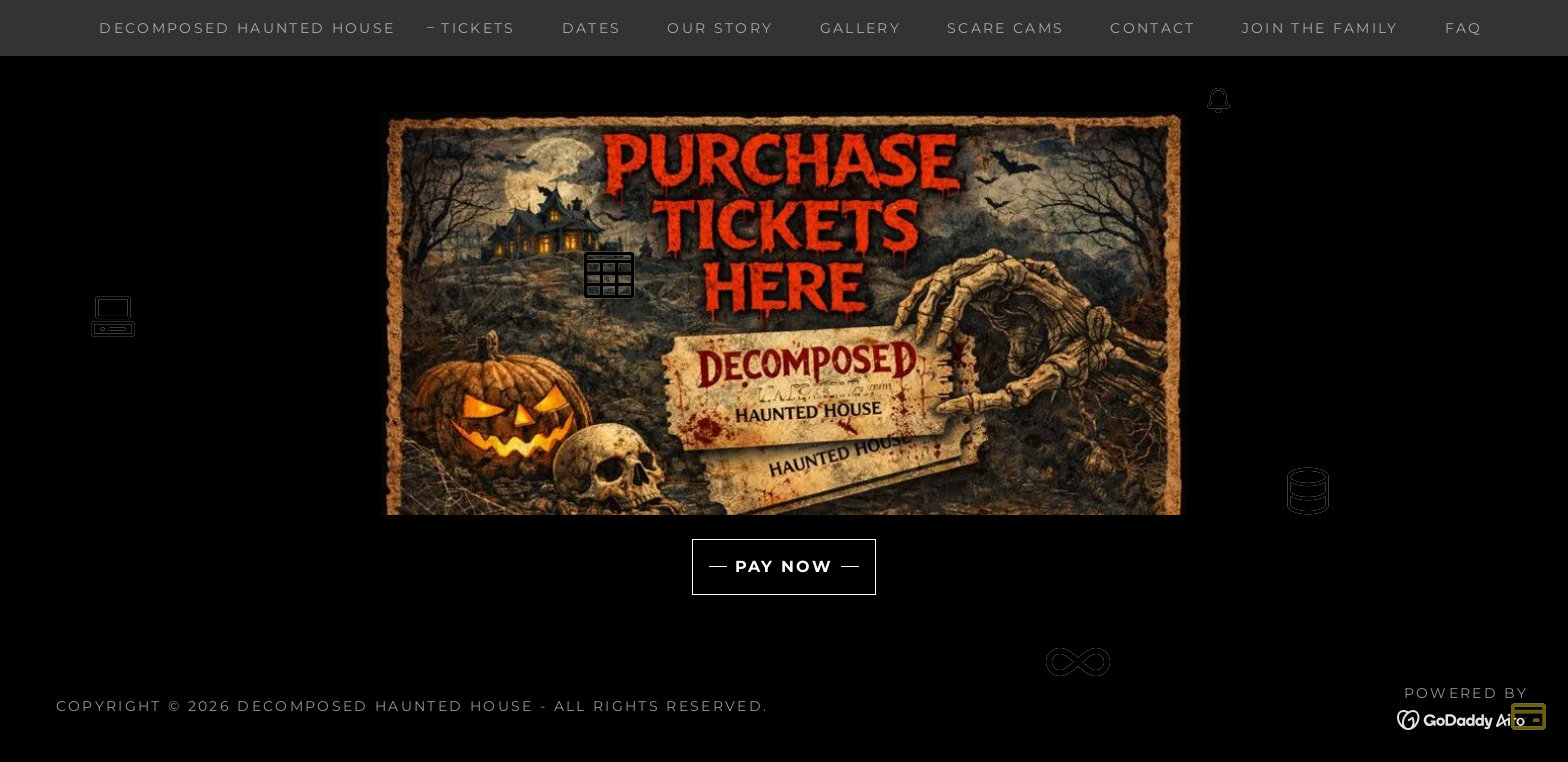 The image size is (1568, 762). What do you see at coordinates (1218, 100) in the screenshot?
I see `view notifications` at bounding box center [1218, 100].